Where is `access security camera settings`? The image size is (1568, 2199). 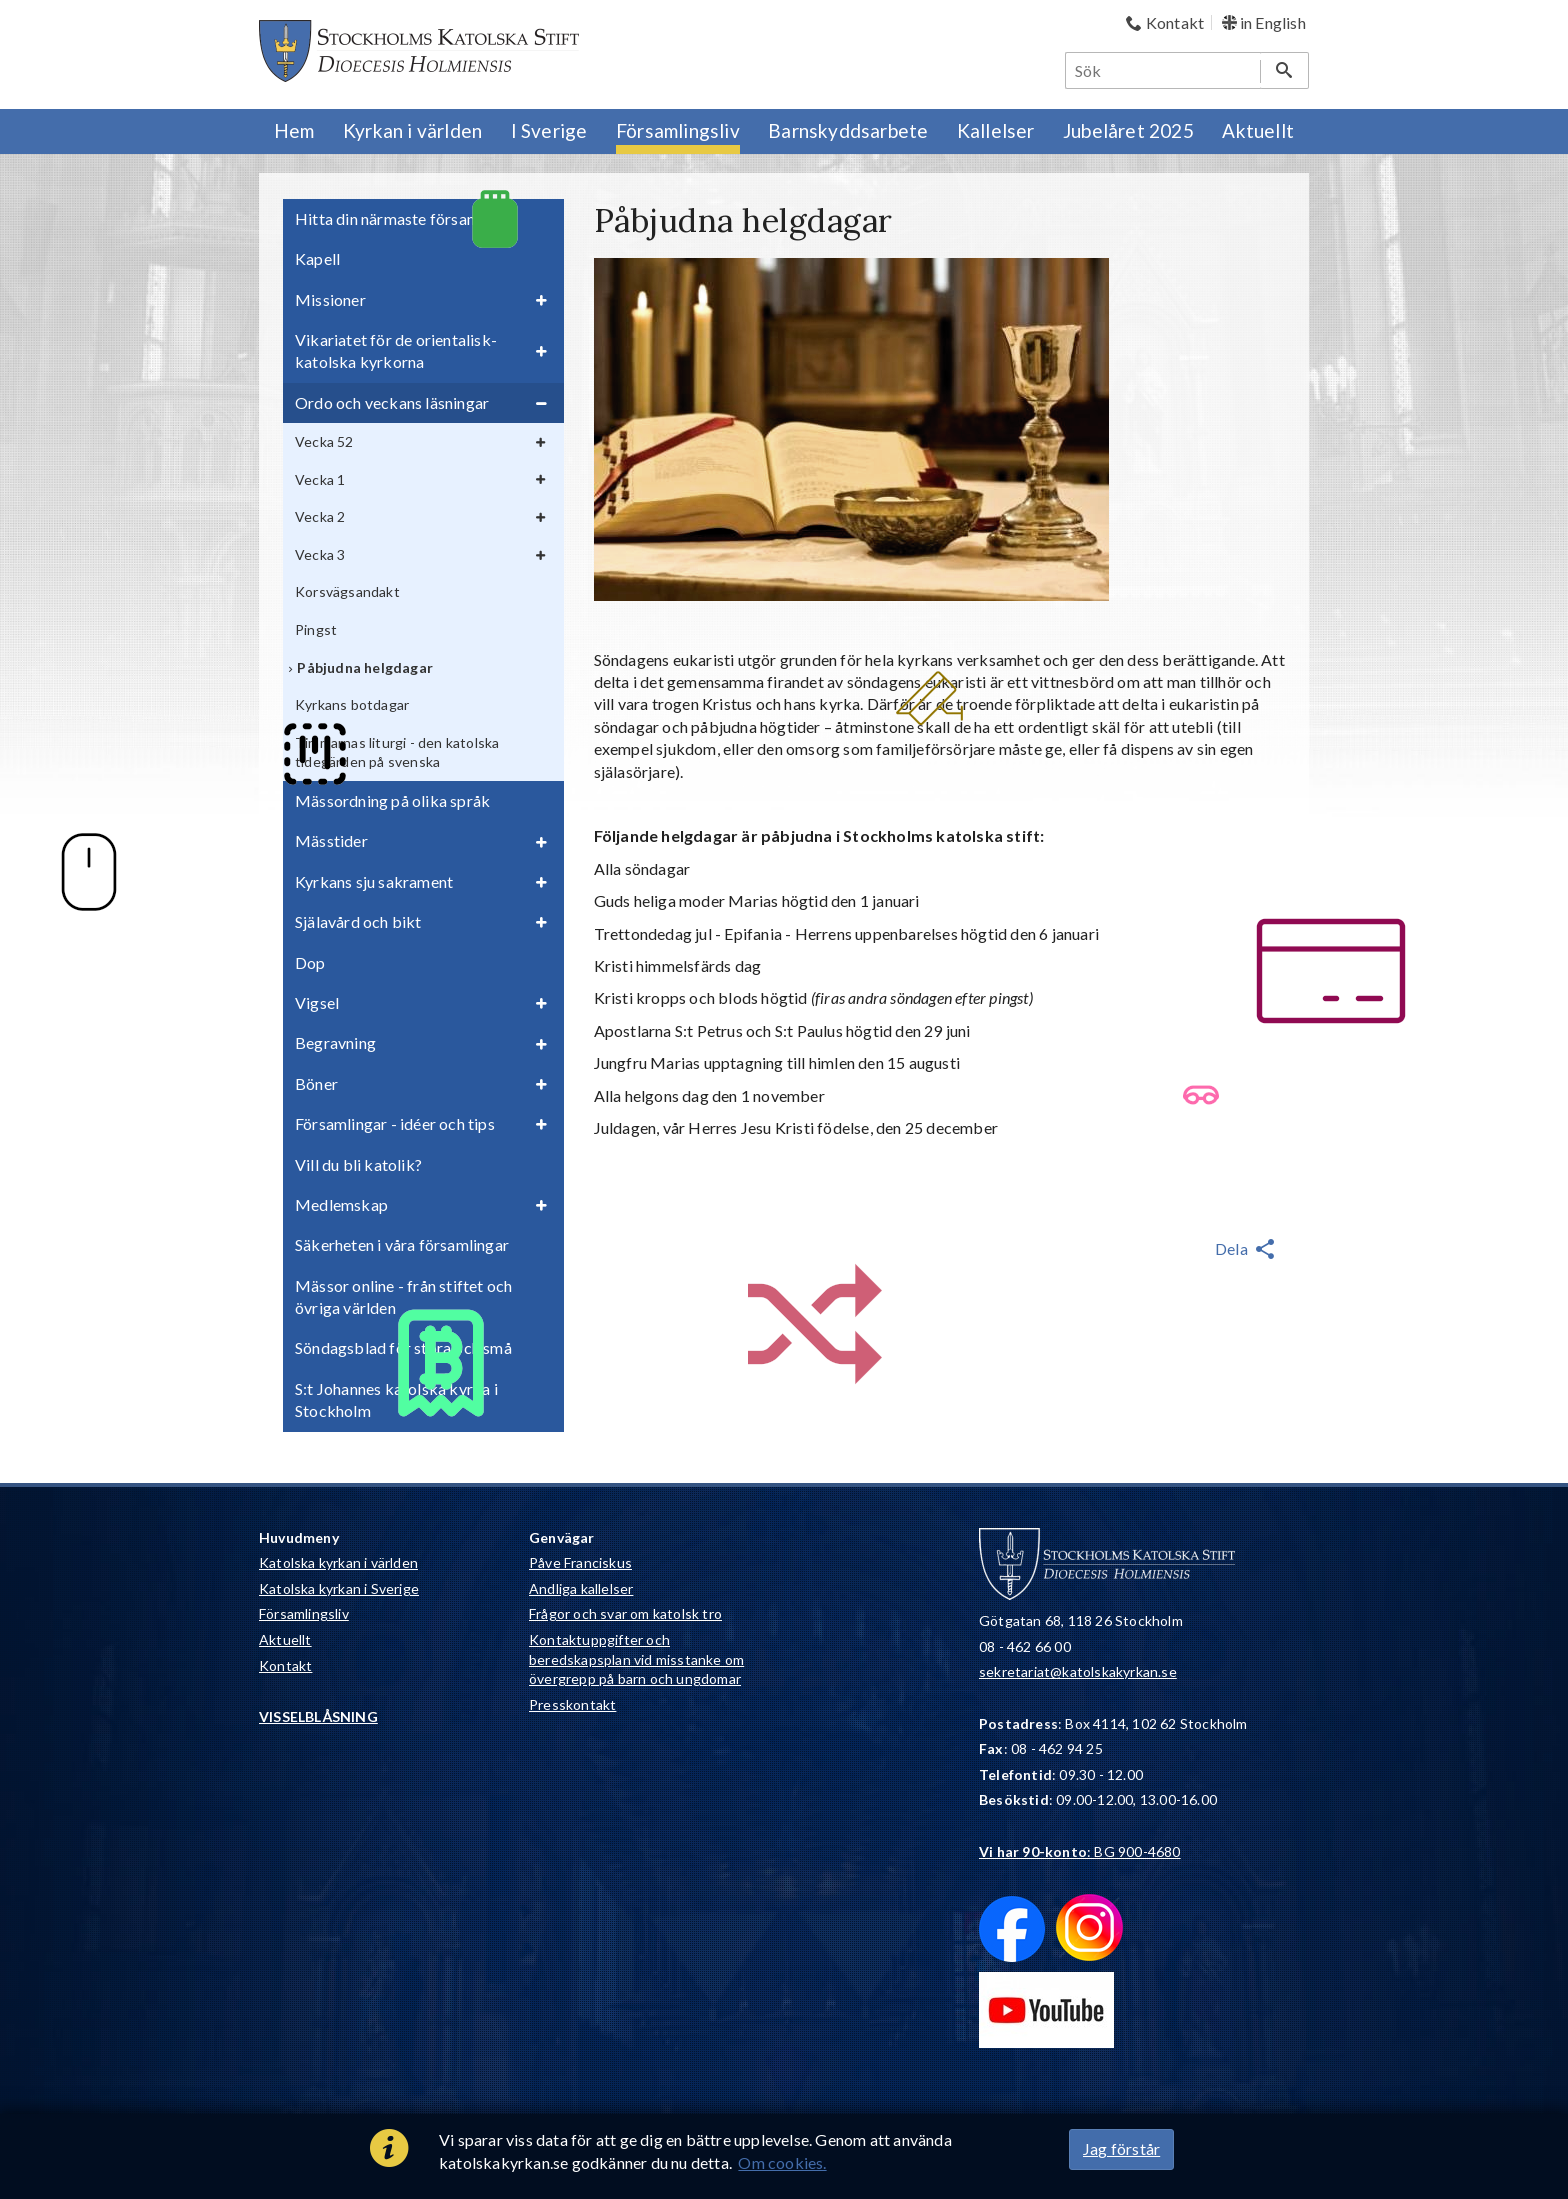 access security camera settings is located at coordinates (929, 702).